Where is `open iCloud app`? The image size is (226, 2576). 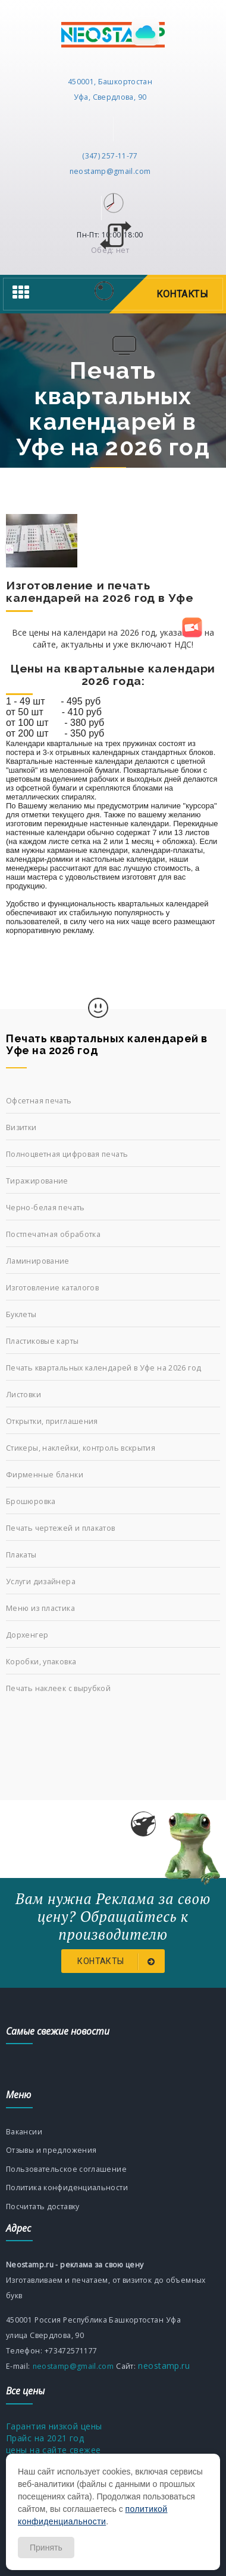 open iCloud app is located at coordinates (145, 31).